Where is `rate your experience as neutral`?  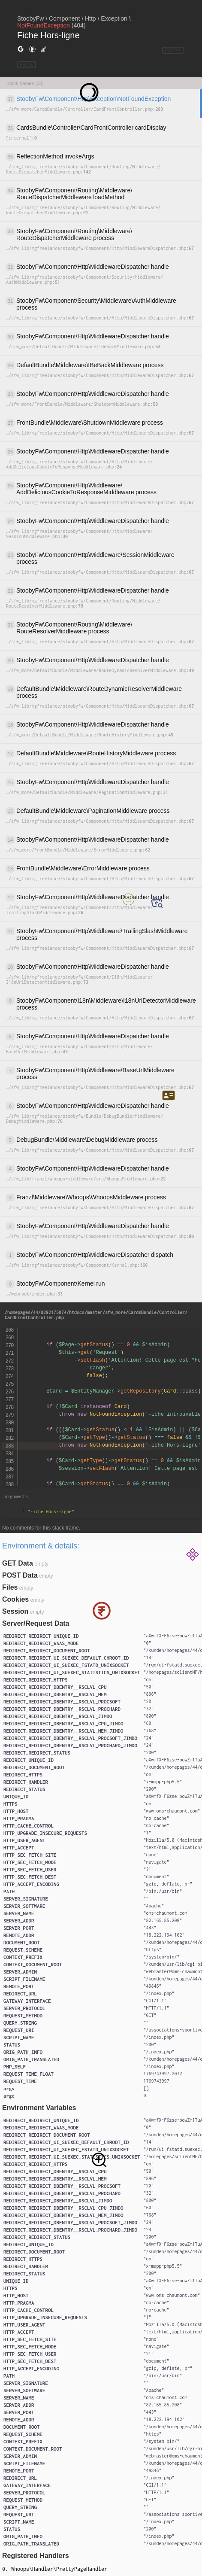
rate your experience as neutral is located at coordinates (128, 899).